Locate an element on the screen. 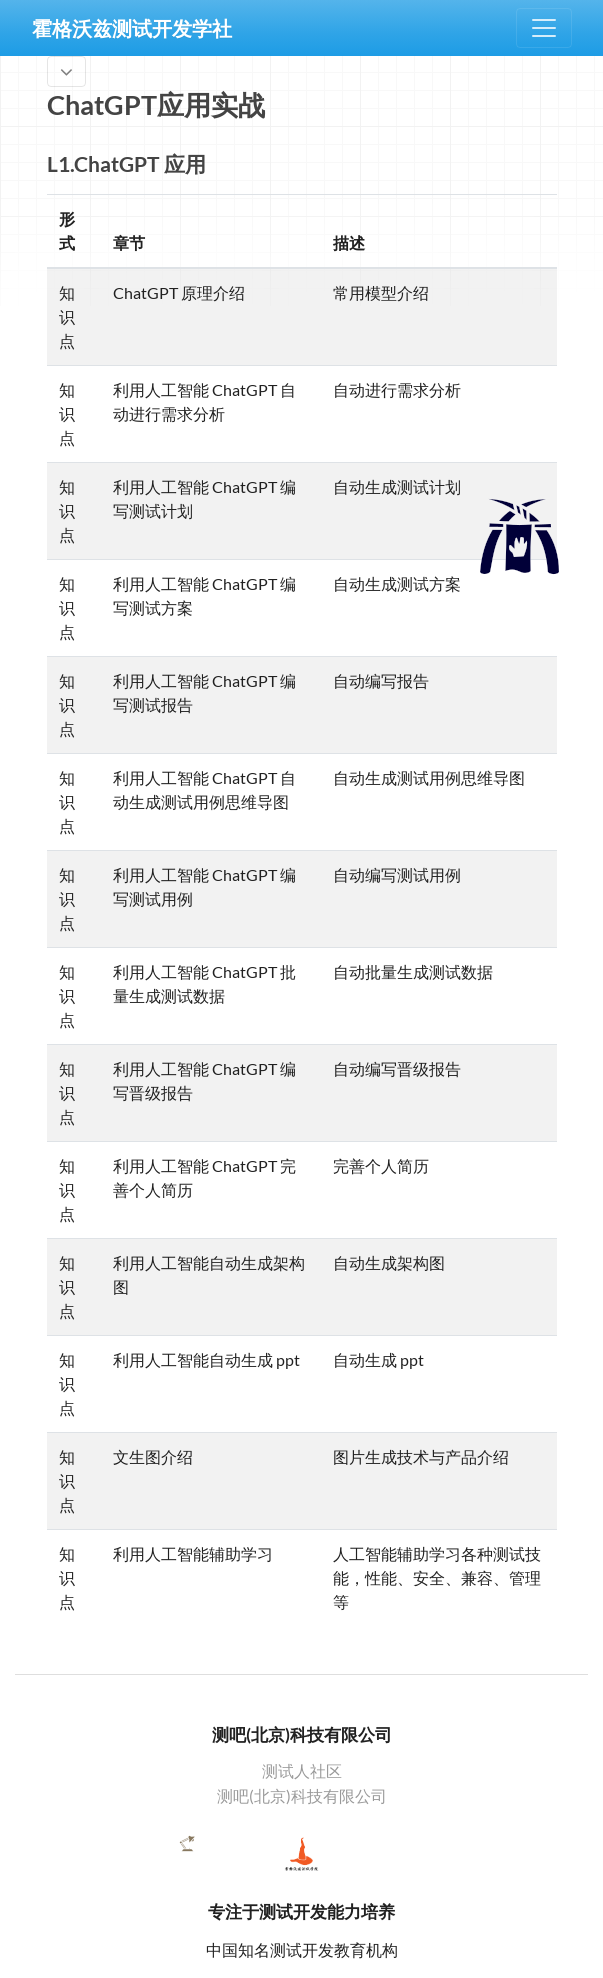 The image size is (603, 1978). select a clan or faction banner is located at coordinates (519, 536).